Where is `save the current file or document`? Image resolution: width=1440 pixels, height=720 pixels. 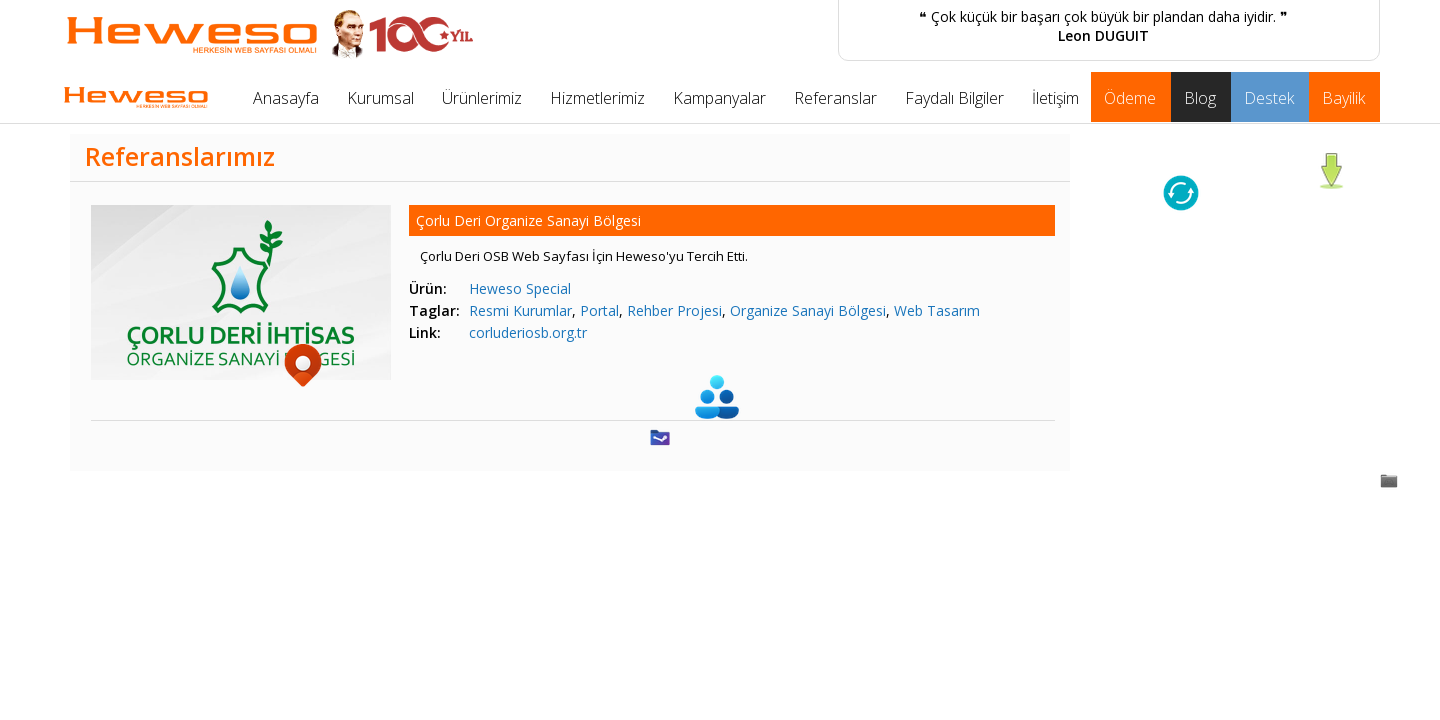 save the current file or document is located at coordinates (1331, 171).